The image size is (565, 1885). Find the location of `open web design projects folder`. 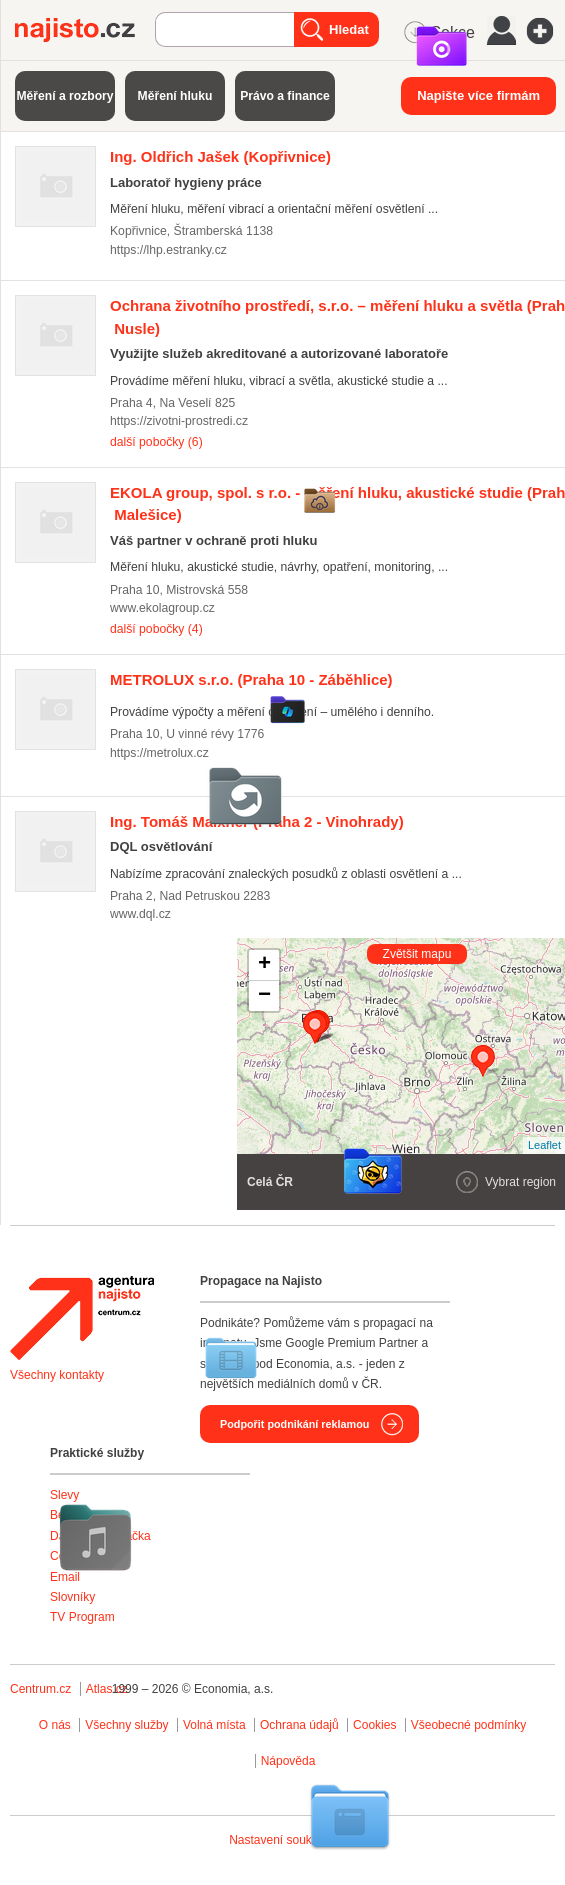

open web design projects folder is located at coordinates (350, 1816).